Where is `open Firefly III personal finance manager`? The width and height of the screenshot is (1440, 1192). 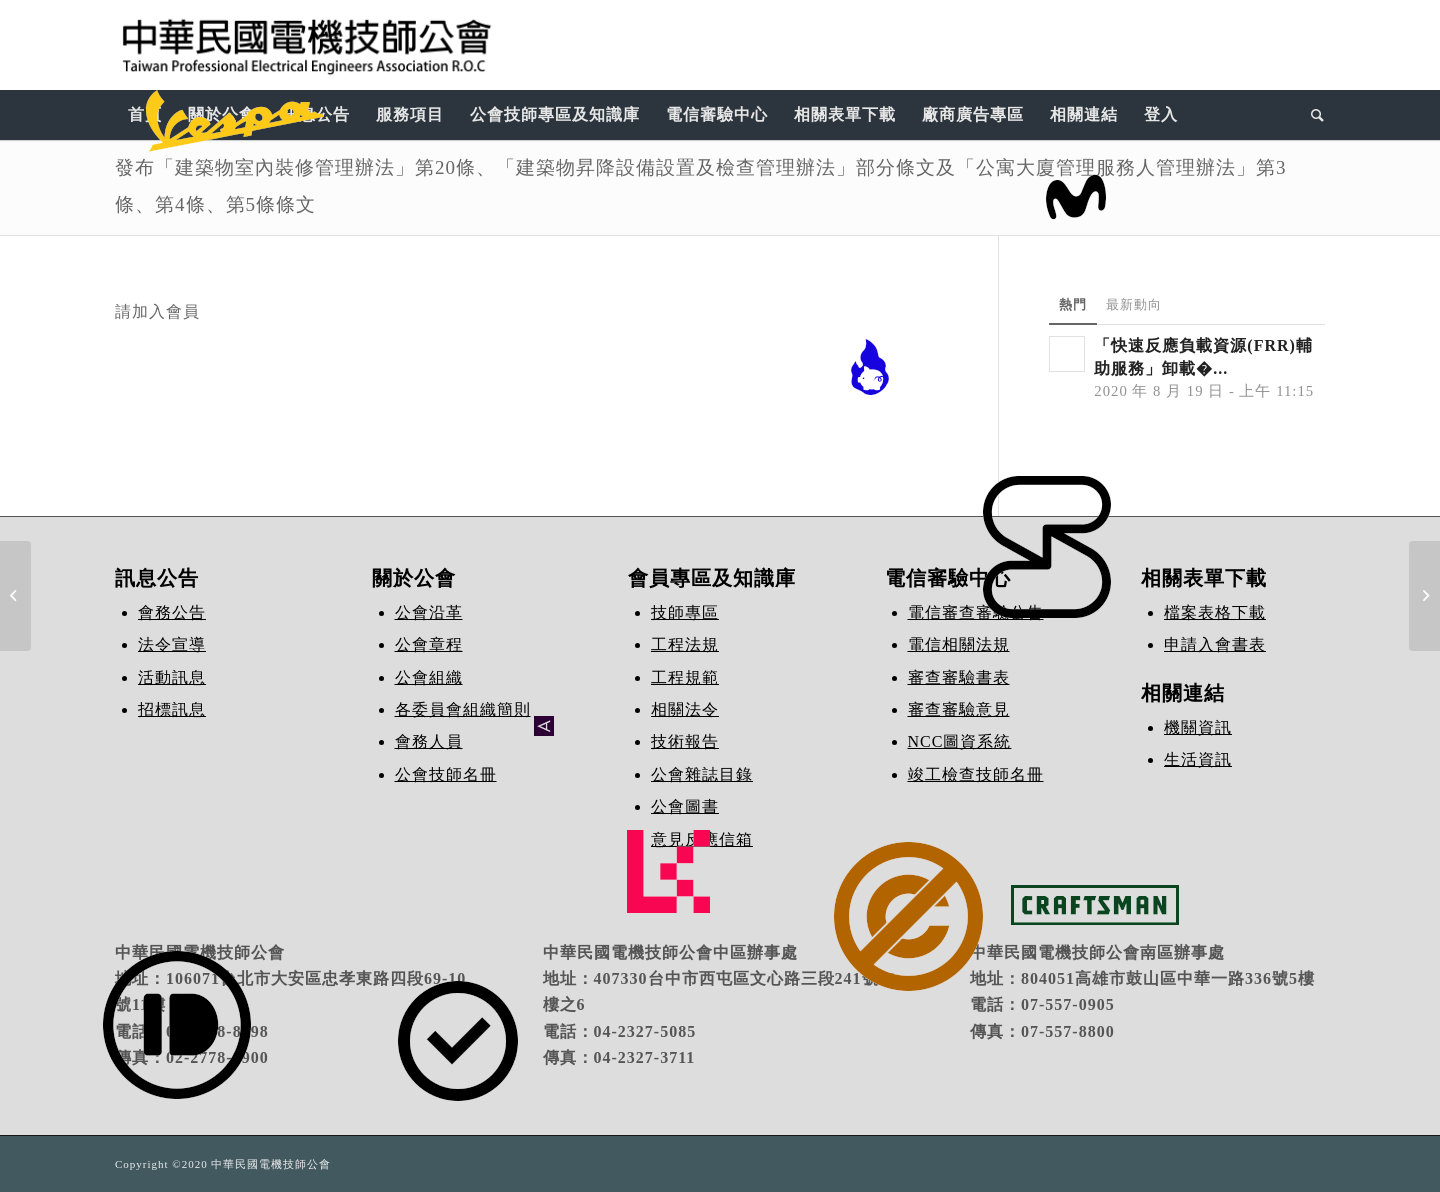 open Firefly III personal finance manager is located at coordinates (870, 367).